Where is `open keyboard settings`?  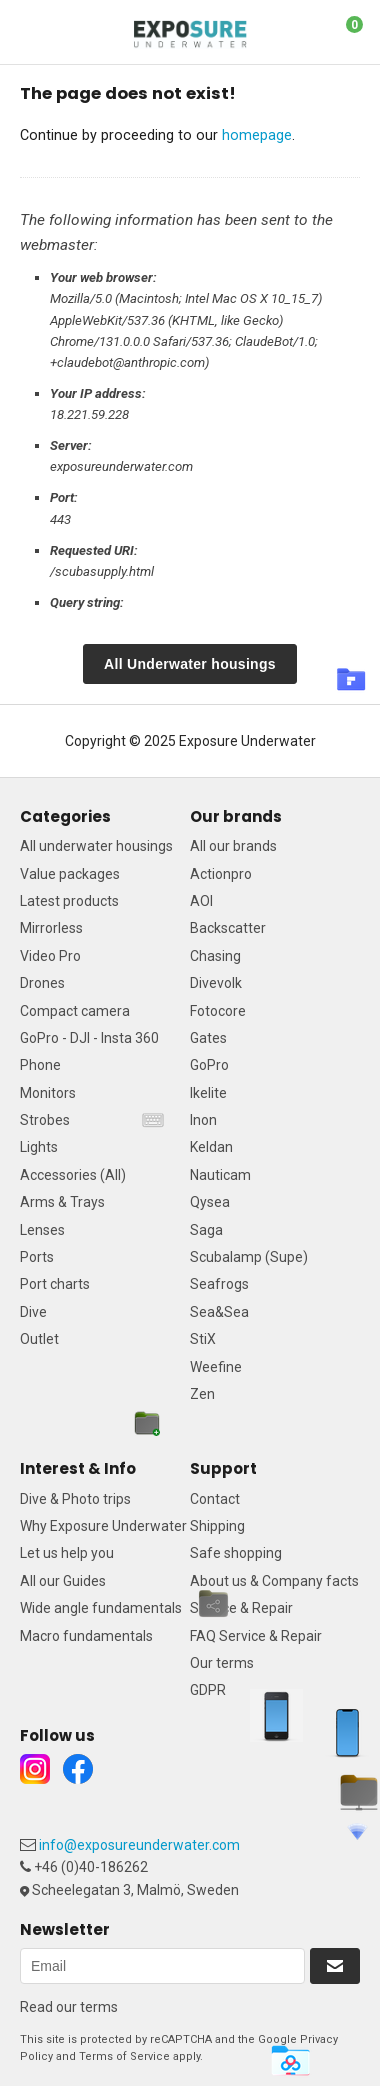 open keyboard settings is located at coordinates (153, 1120).